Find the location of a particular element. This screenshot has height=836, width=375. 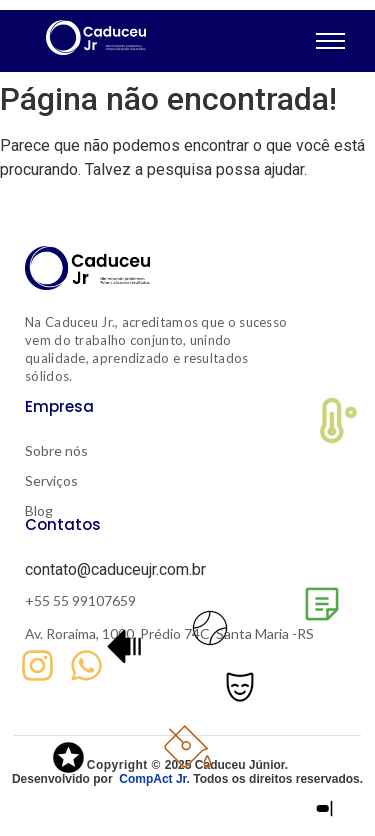

align selected element to the right is located at coordinates (324, 808).